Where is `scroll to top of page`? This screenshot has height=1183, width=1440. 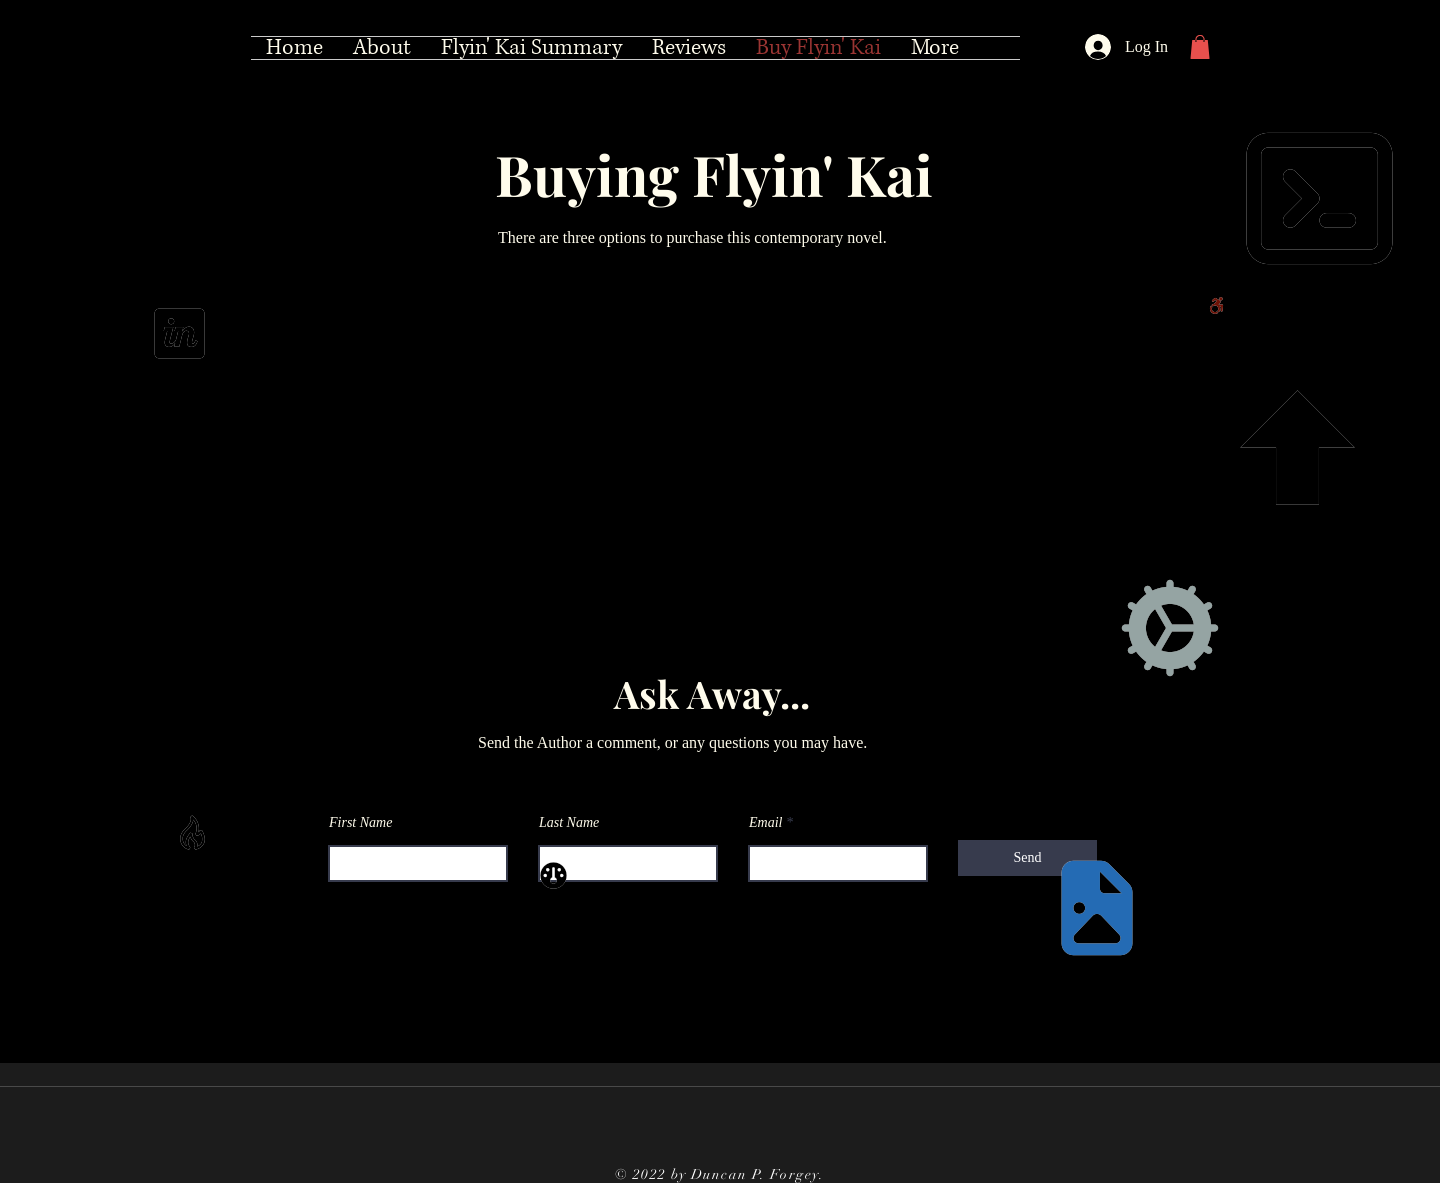
scroll to top of page is located at coordinates (1297, 447).